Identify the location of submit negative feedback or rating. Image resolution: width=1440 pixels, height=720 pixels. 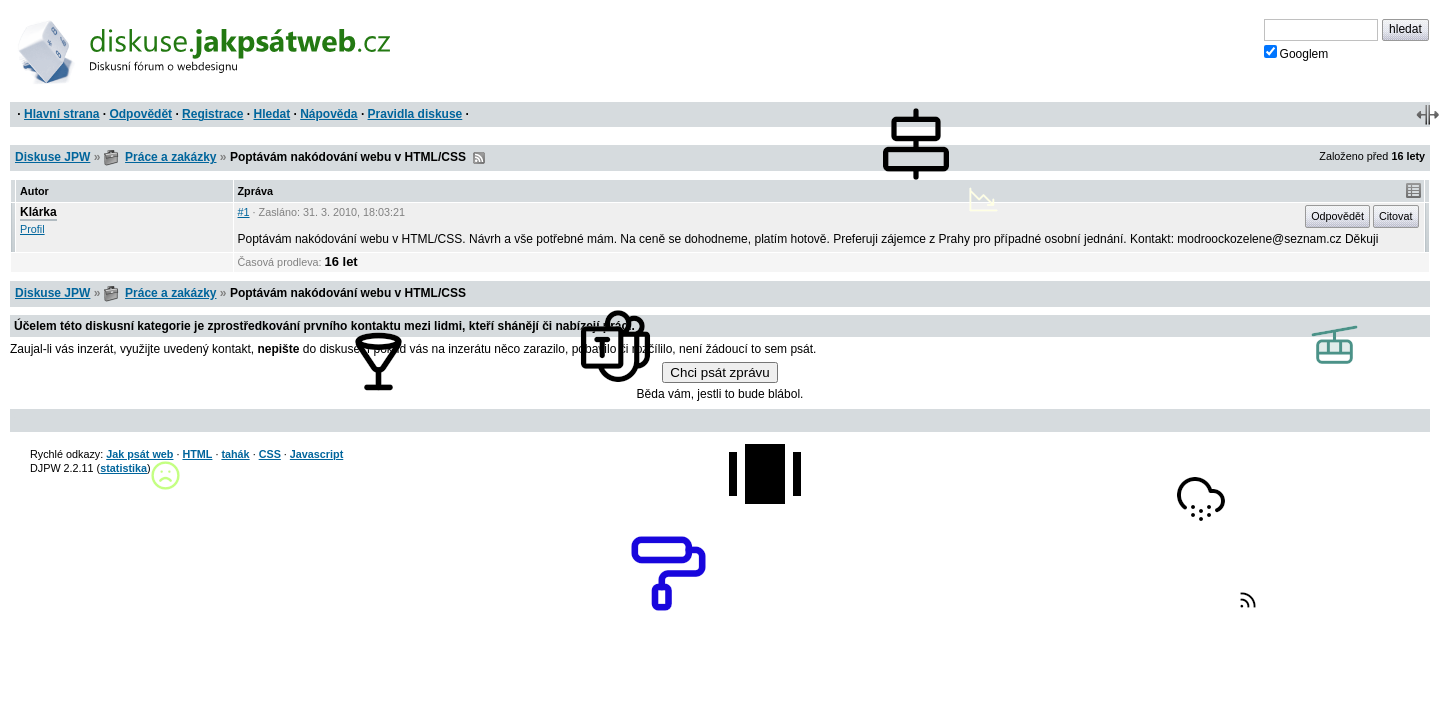
(165, 475).